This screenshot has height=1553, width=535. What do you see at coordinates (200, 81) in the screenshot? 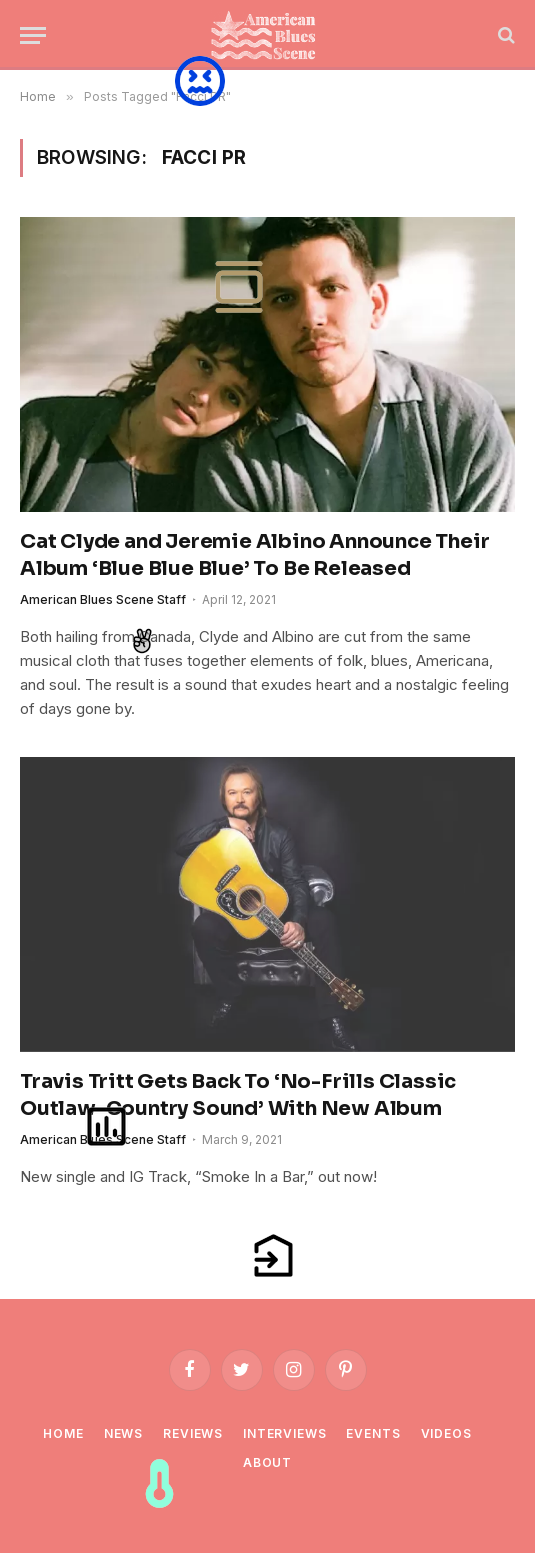
I see `express frustration or anger` at bounding box center [200, 81].